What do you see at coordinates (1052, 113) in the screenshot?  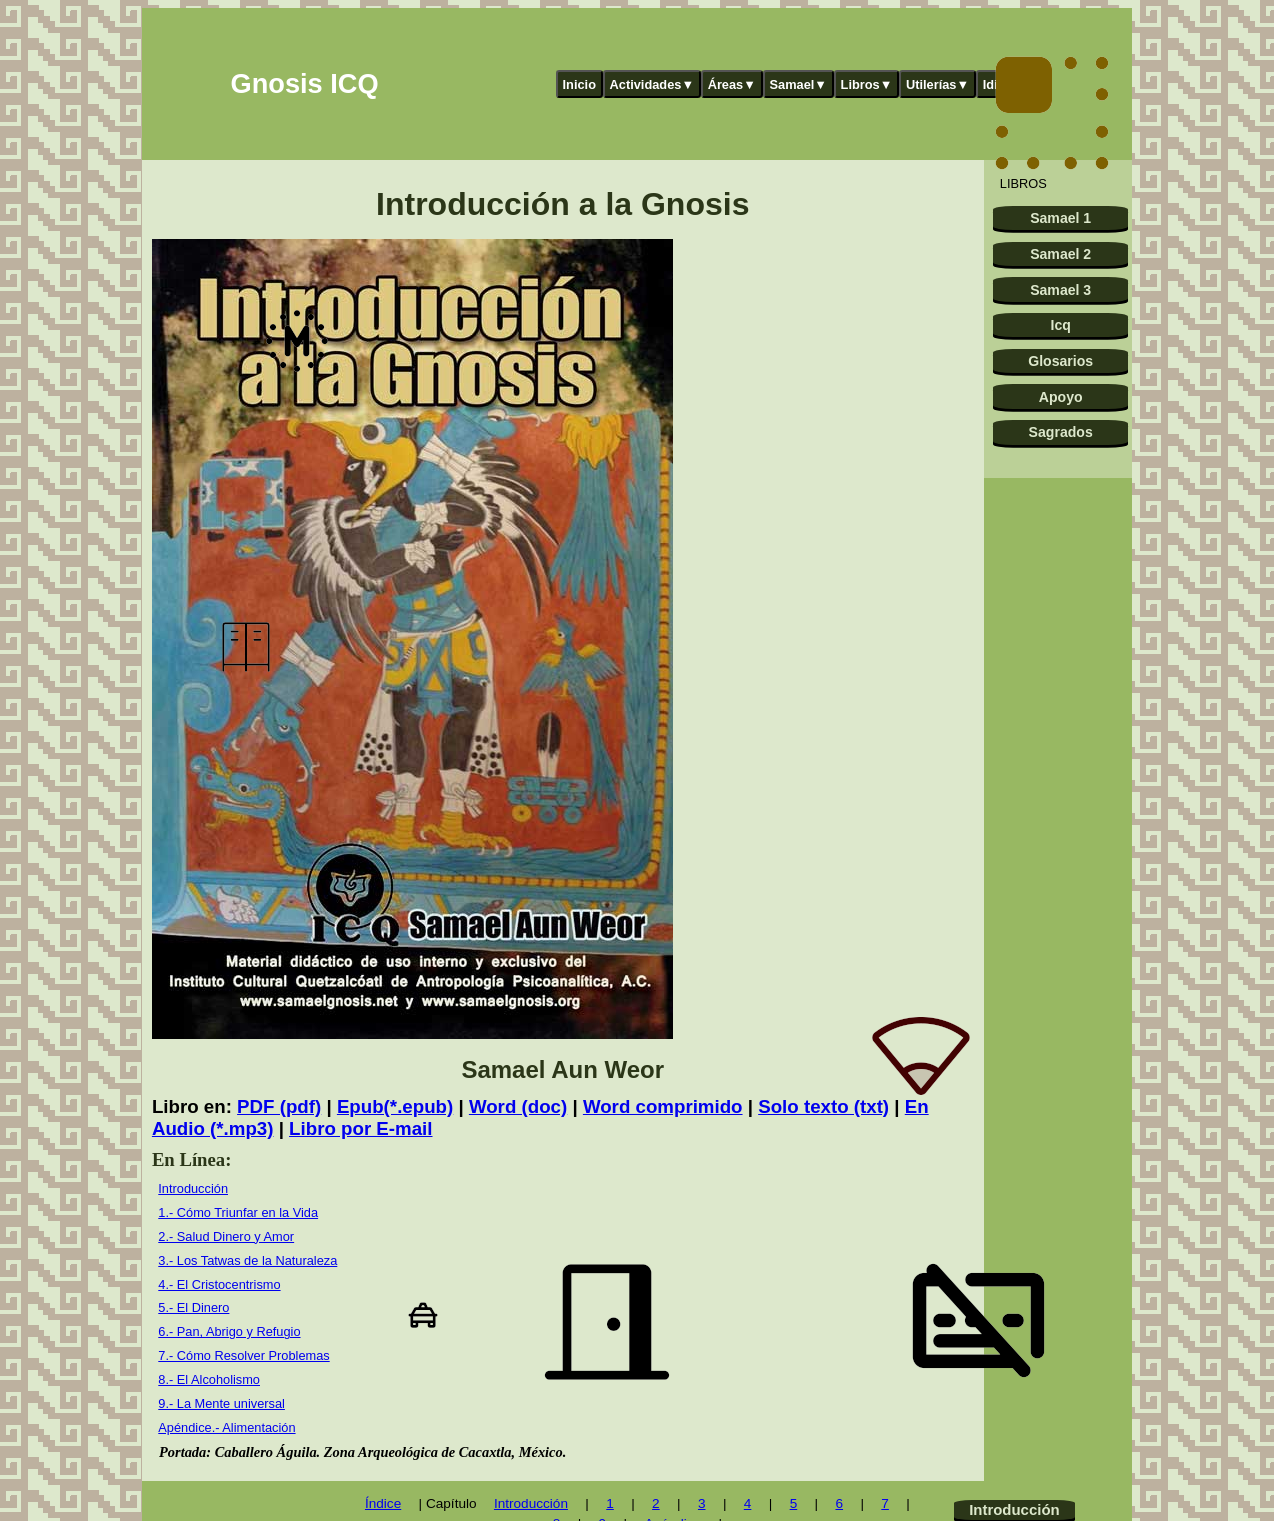 I see `align content to top-left corner` at bounding box center [1052, 113].